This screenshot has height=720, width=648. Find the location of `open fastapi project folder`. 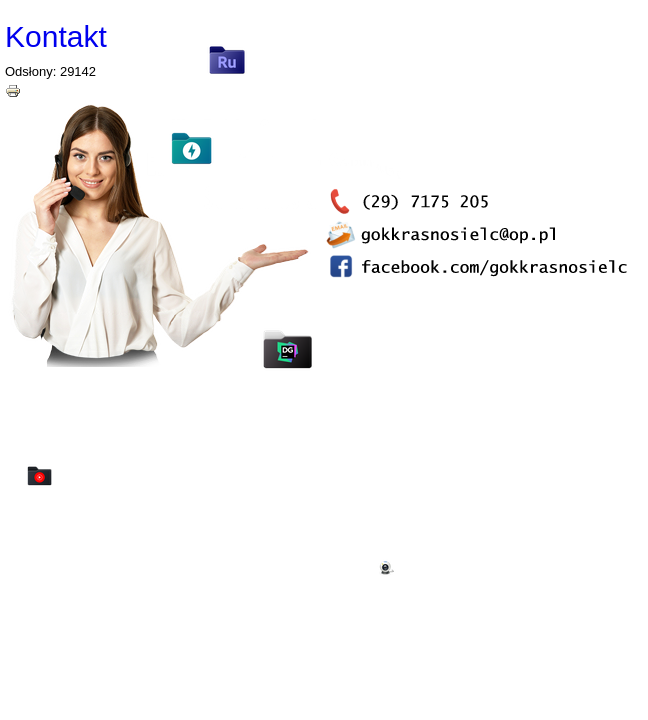

open fastapi project folder is located at coordinates (191, 149).